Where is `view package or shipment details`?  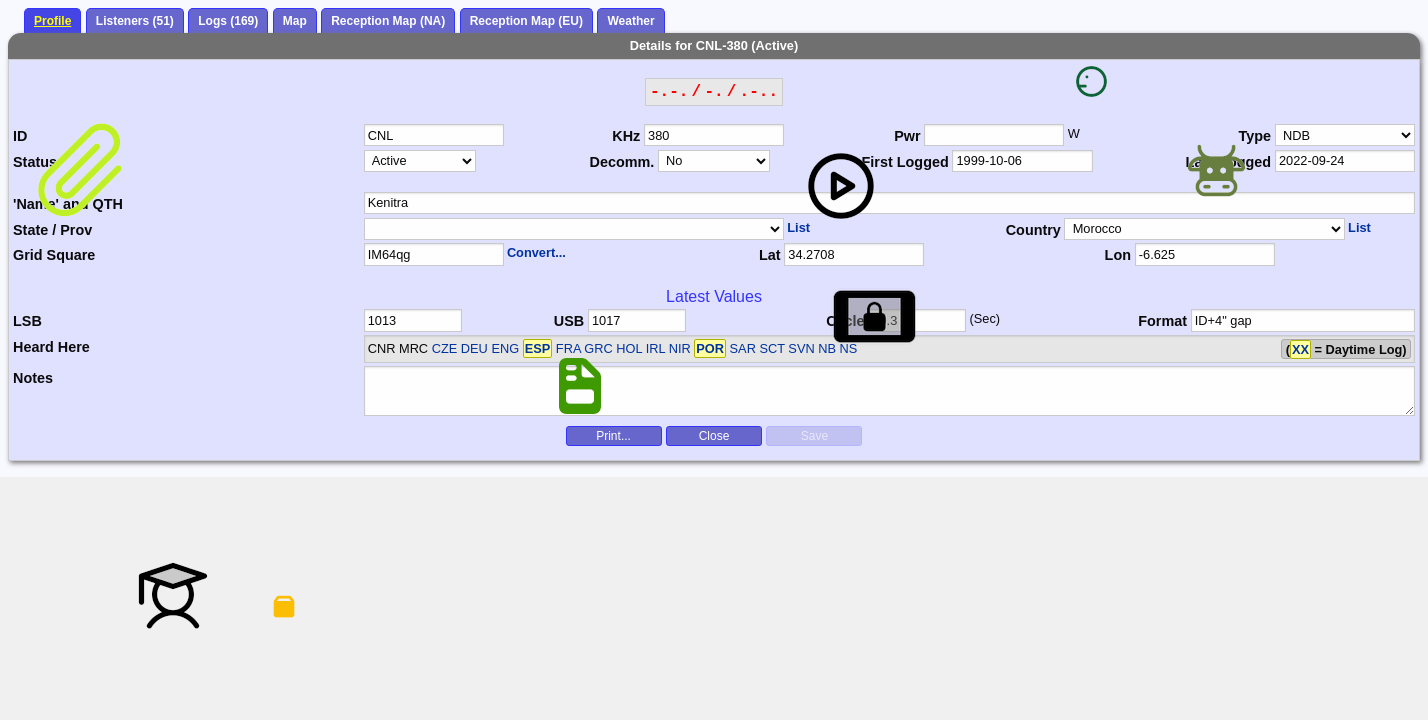
view package or shipment details is located at coordinates (284, 607).